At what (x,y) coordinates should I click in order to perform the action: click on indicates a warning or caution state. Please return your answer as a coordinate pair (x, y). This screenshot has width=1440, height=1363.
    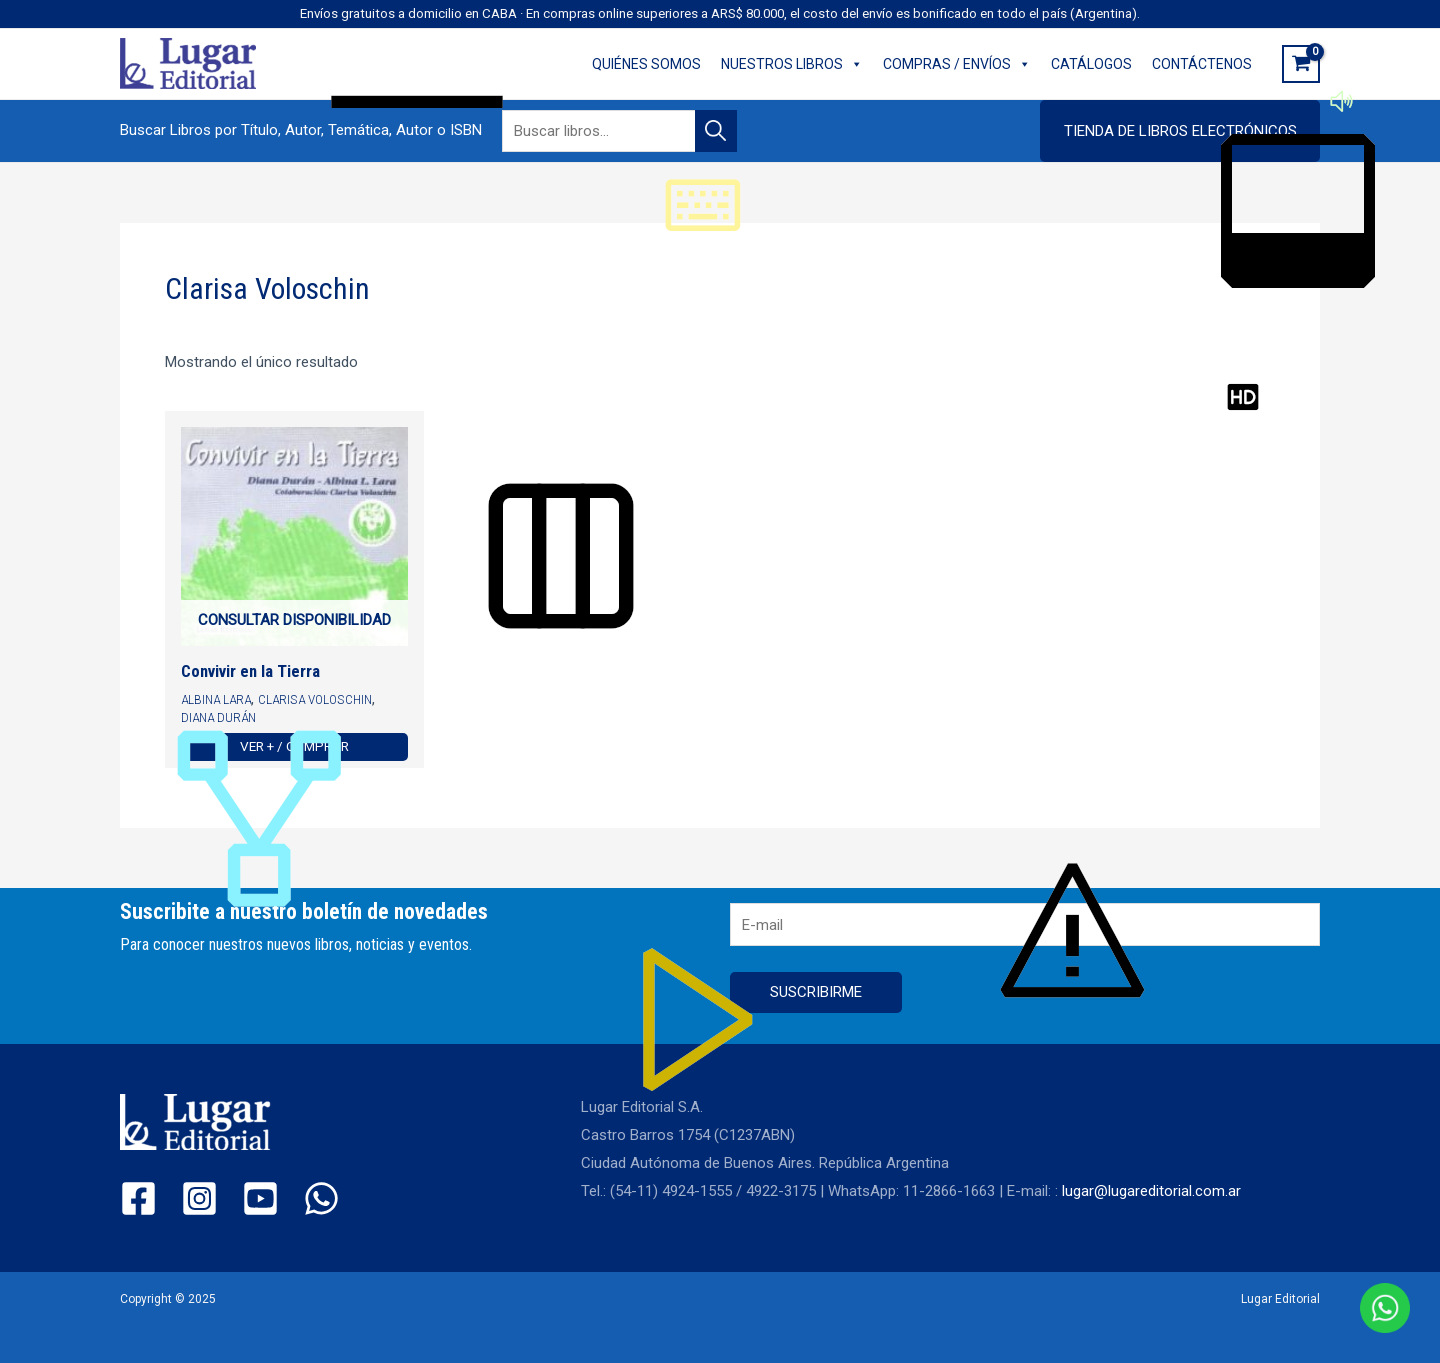
    Looking at the image, I should click on (1072, 935).